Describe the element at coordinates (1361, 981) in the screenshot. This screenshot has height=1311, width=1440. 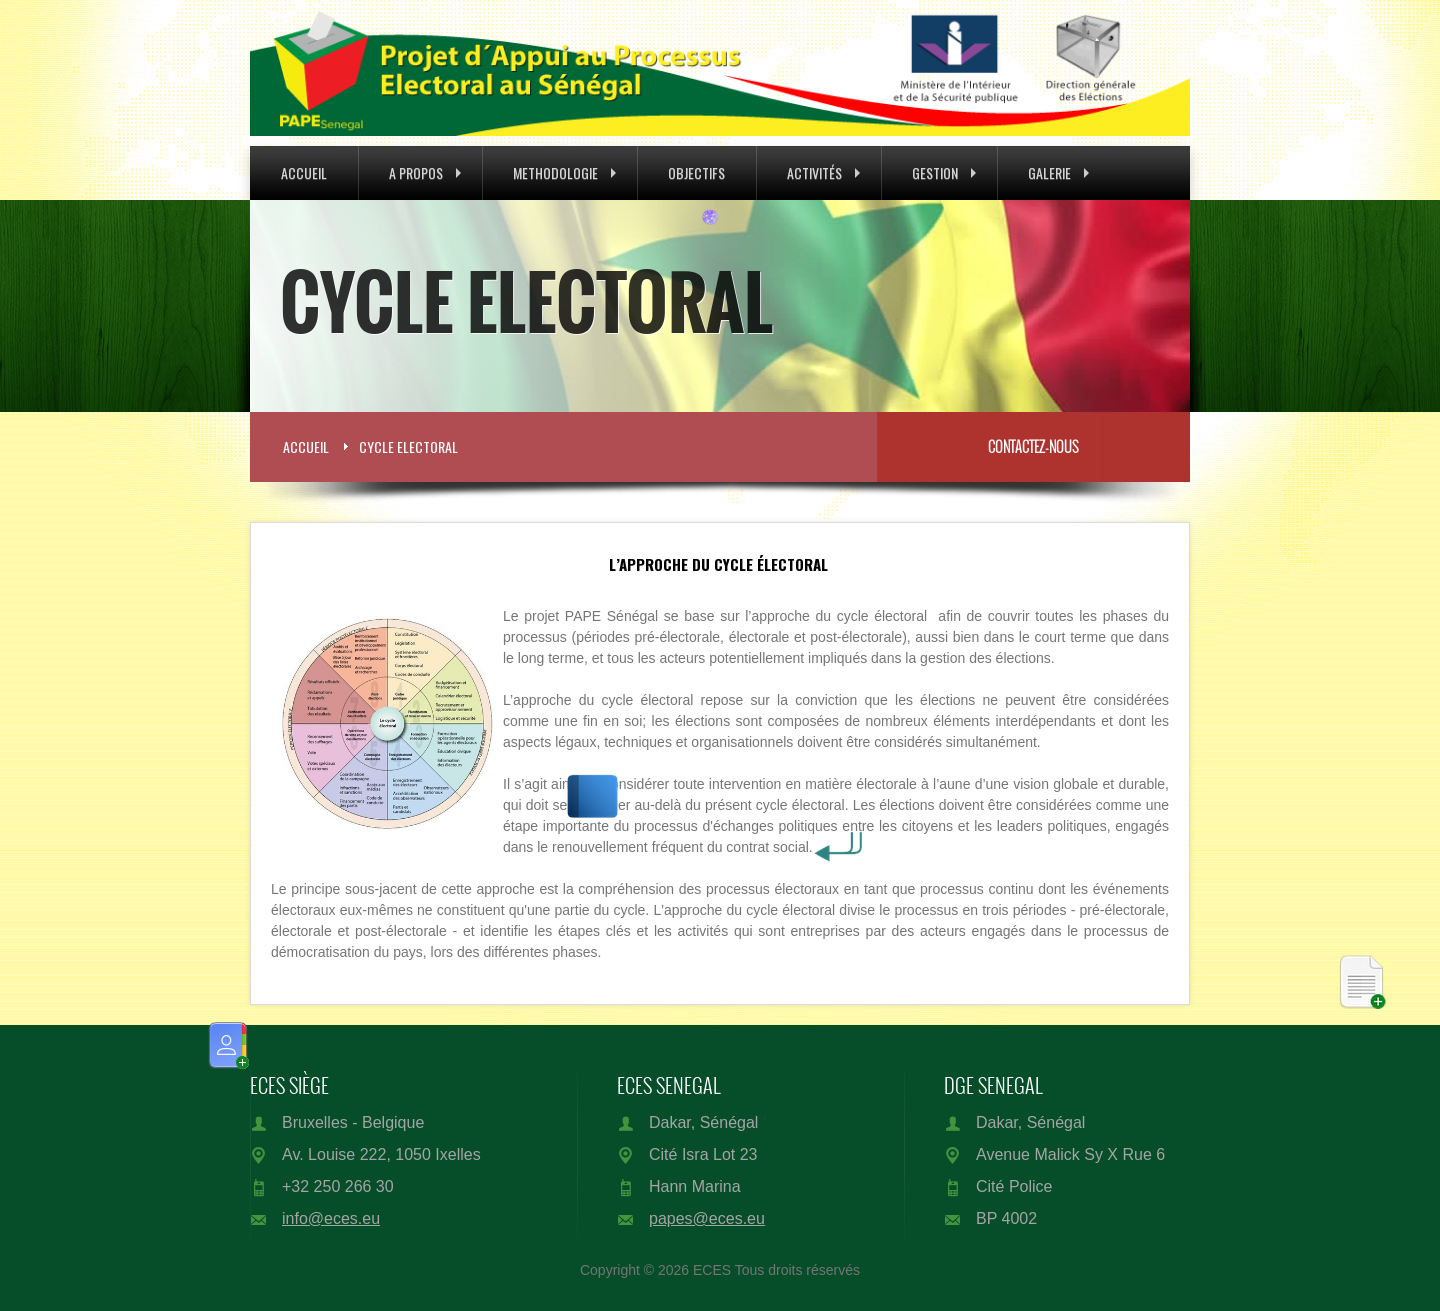
I see `create a new document` at that location.